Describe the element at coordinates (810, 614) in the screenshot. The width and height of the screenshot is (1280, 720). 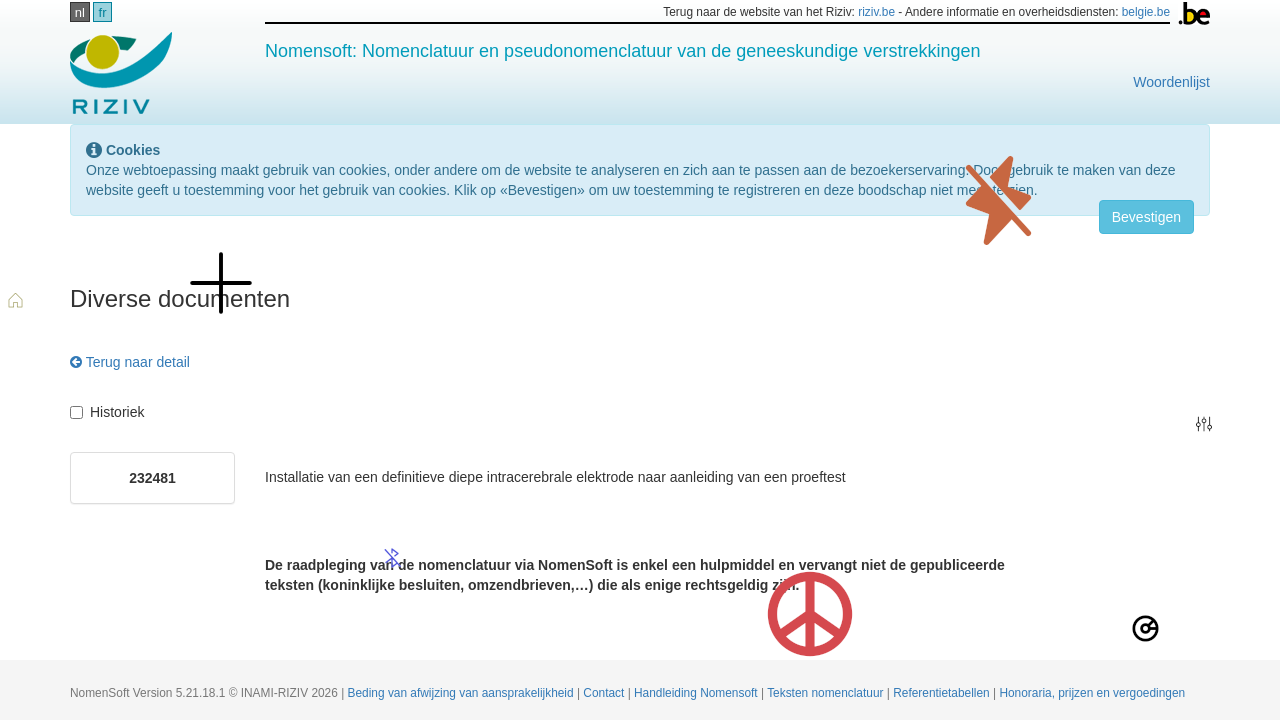
I see `peace or anti-war symbol indicator` at that location.